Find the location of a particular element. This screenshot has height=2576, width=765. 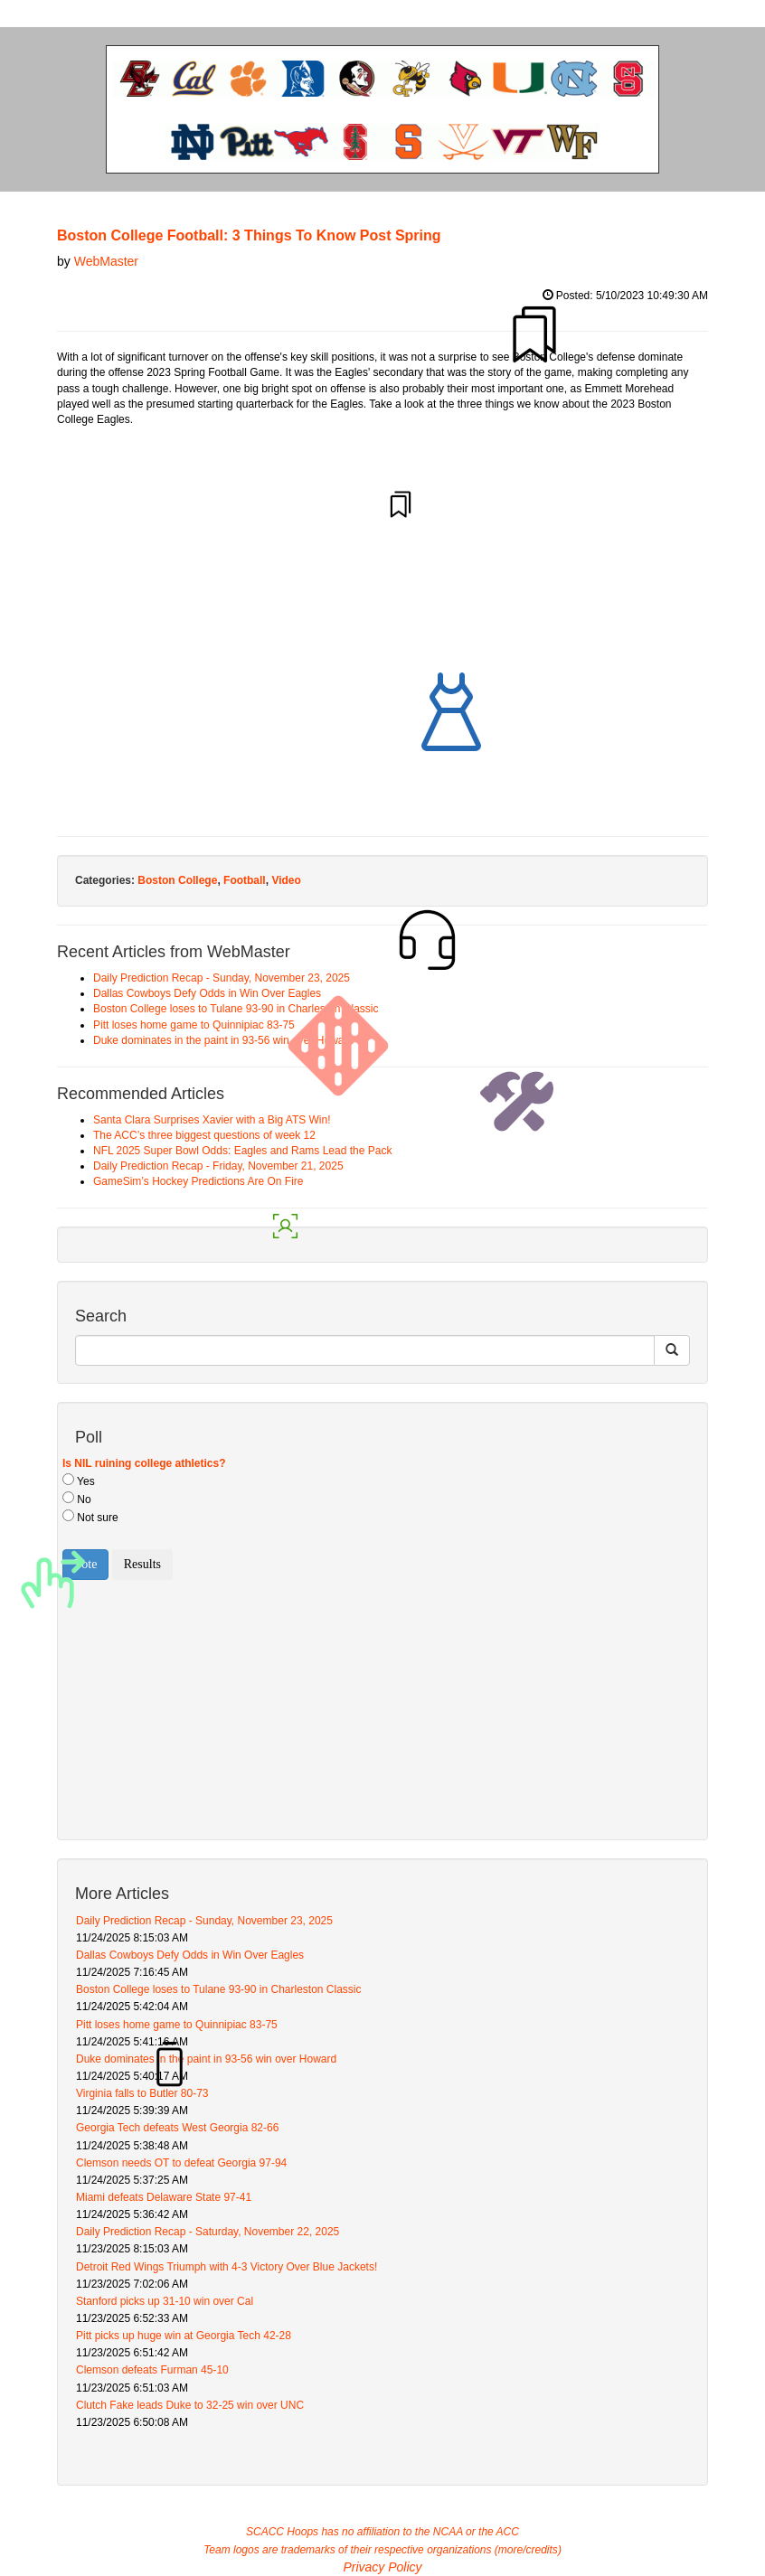

indicates empty or depleted battery is located at coordinates (169, 2064).